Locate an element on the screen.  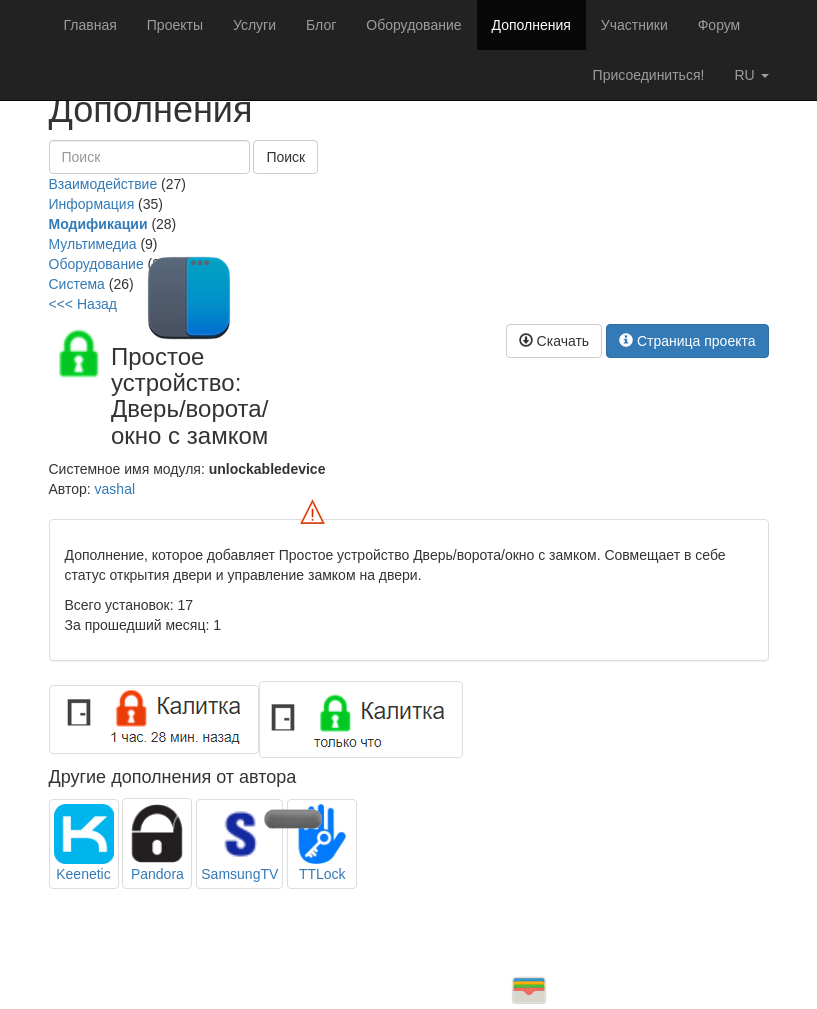
access wallet settings and preferences is located at coordinates (529, 990).